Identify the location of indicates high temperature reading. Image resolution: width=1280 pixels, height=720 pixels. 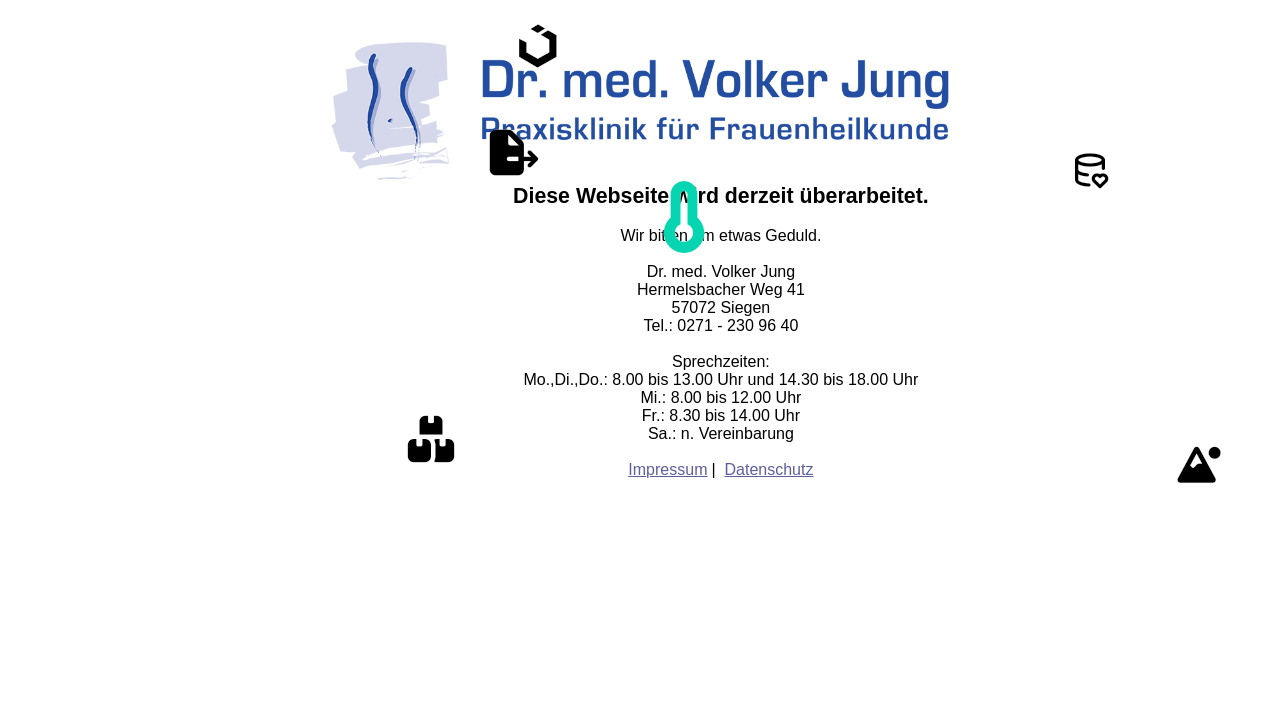
(684, 217).